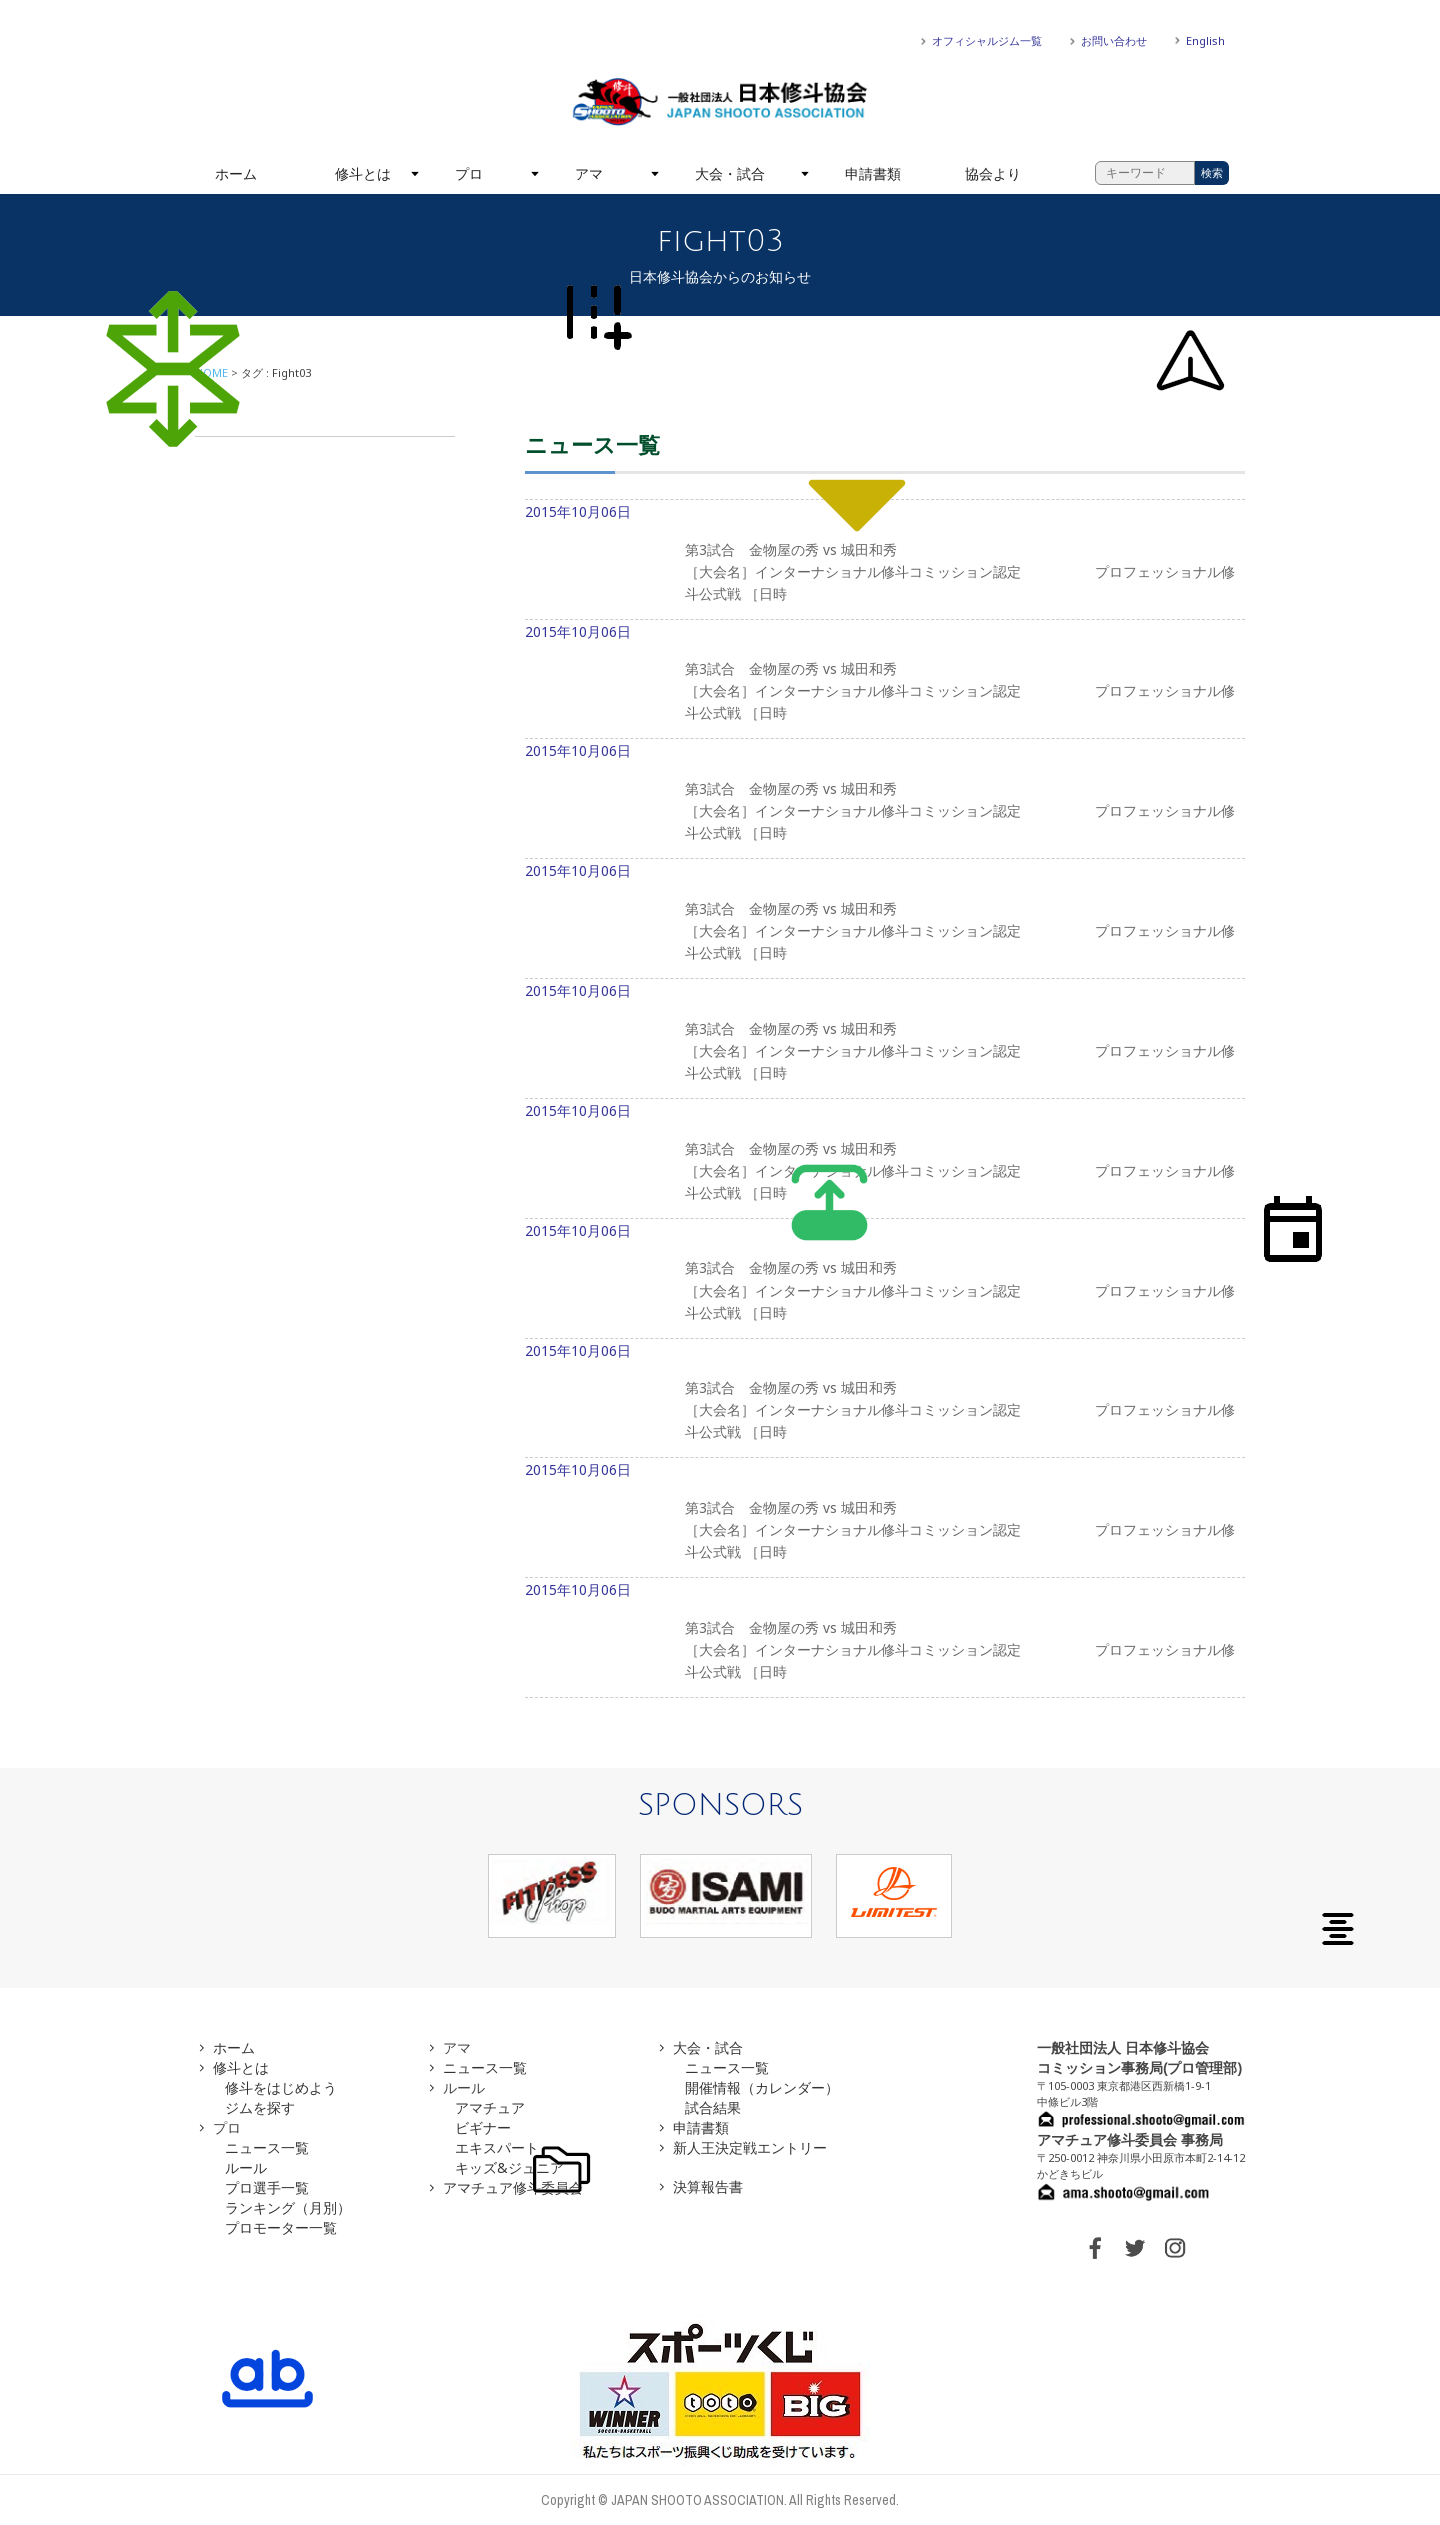  Describe the element at coordinates (173, 369) in the screenshot. I see `expand all collapsed sections` at that location.